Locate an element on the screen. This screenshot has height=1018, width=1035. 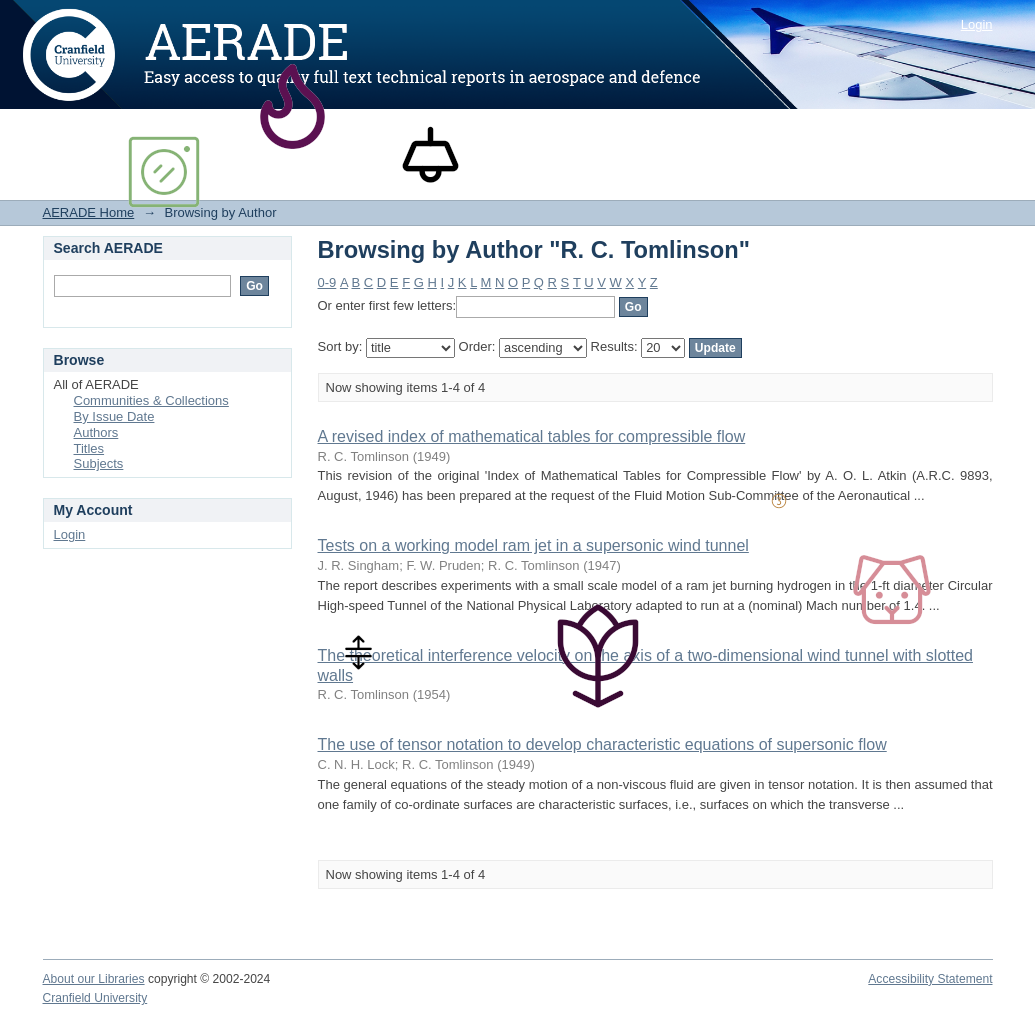
toggle ceiling light on or off is located at coordinates (430, 157).